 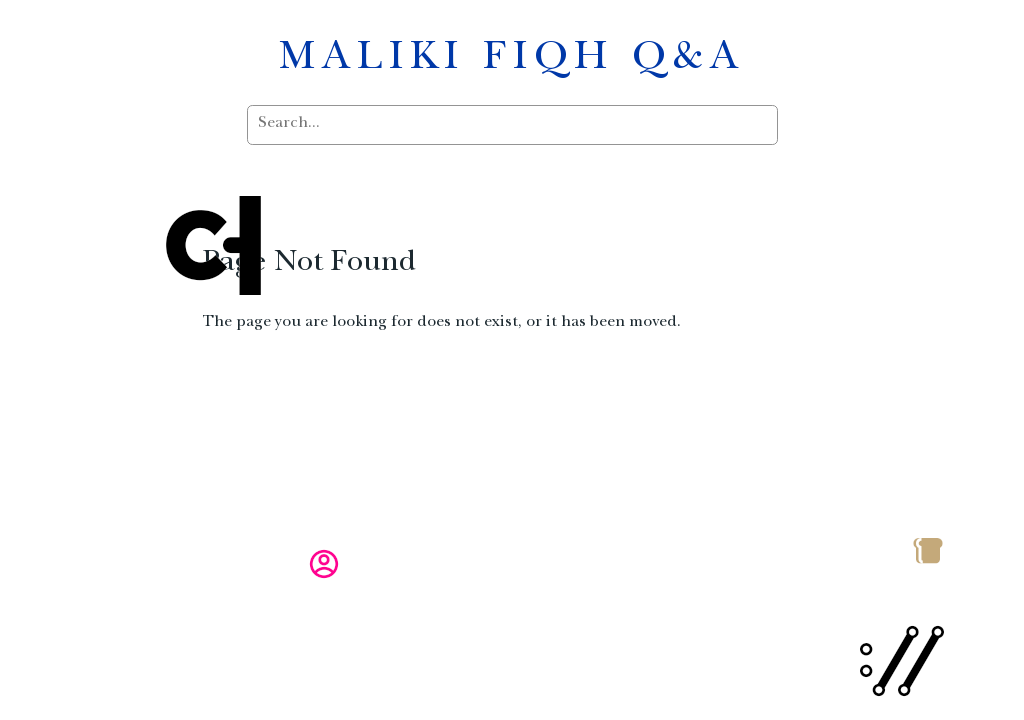 I want to click on visit curl website or documentation, so click(x=902, y=661).